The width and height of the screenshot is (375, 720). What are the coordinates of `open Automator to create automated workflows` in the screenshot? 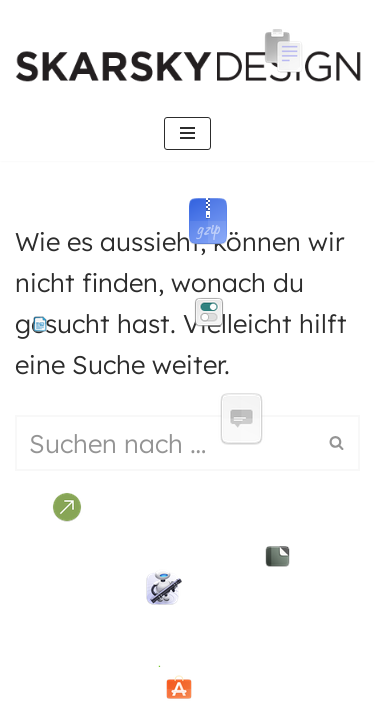 It's located at (162, 588).